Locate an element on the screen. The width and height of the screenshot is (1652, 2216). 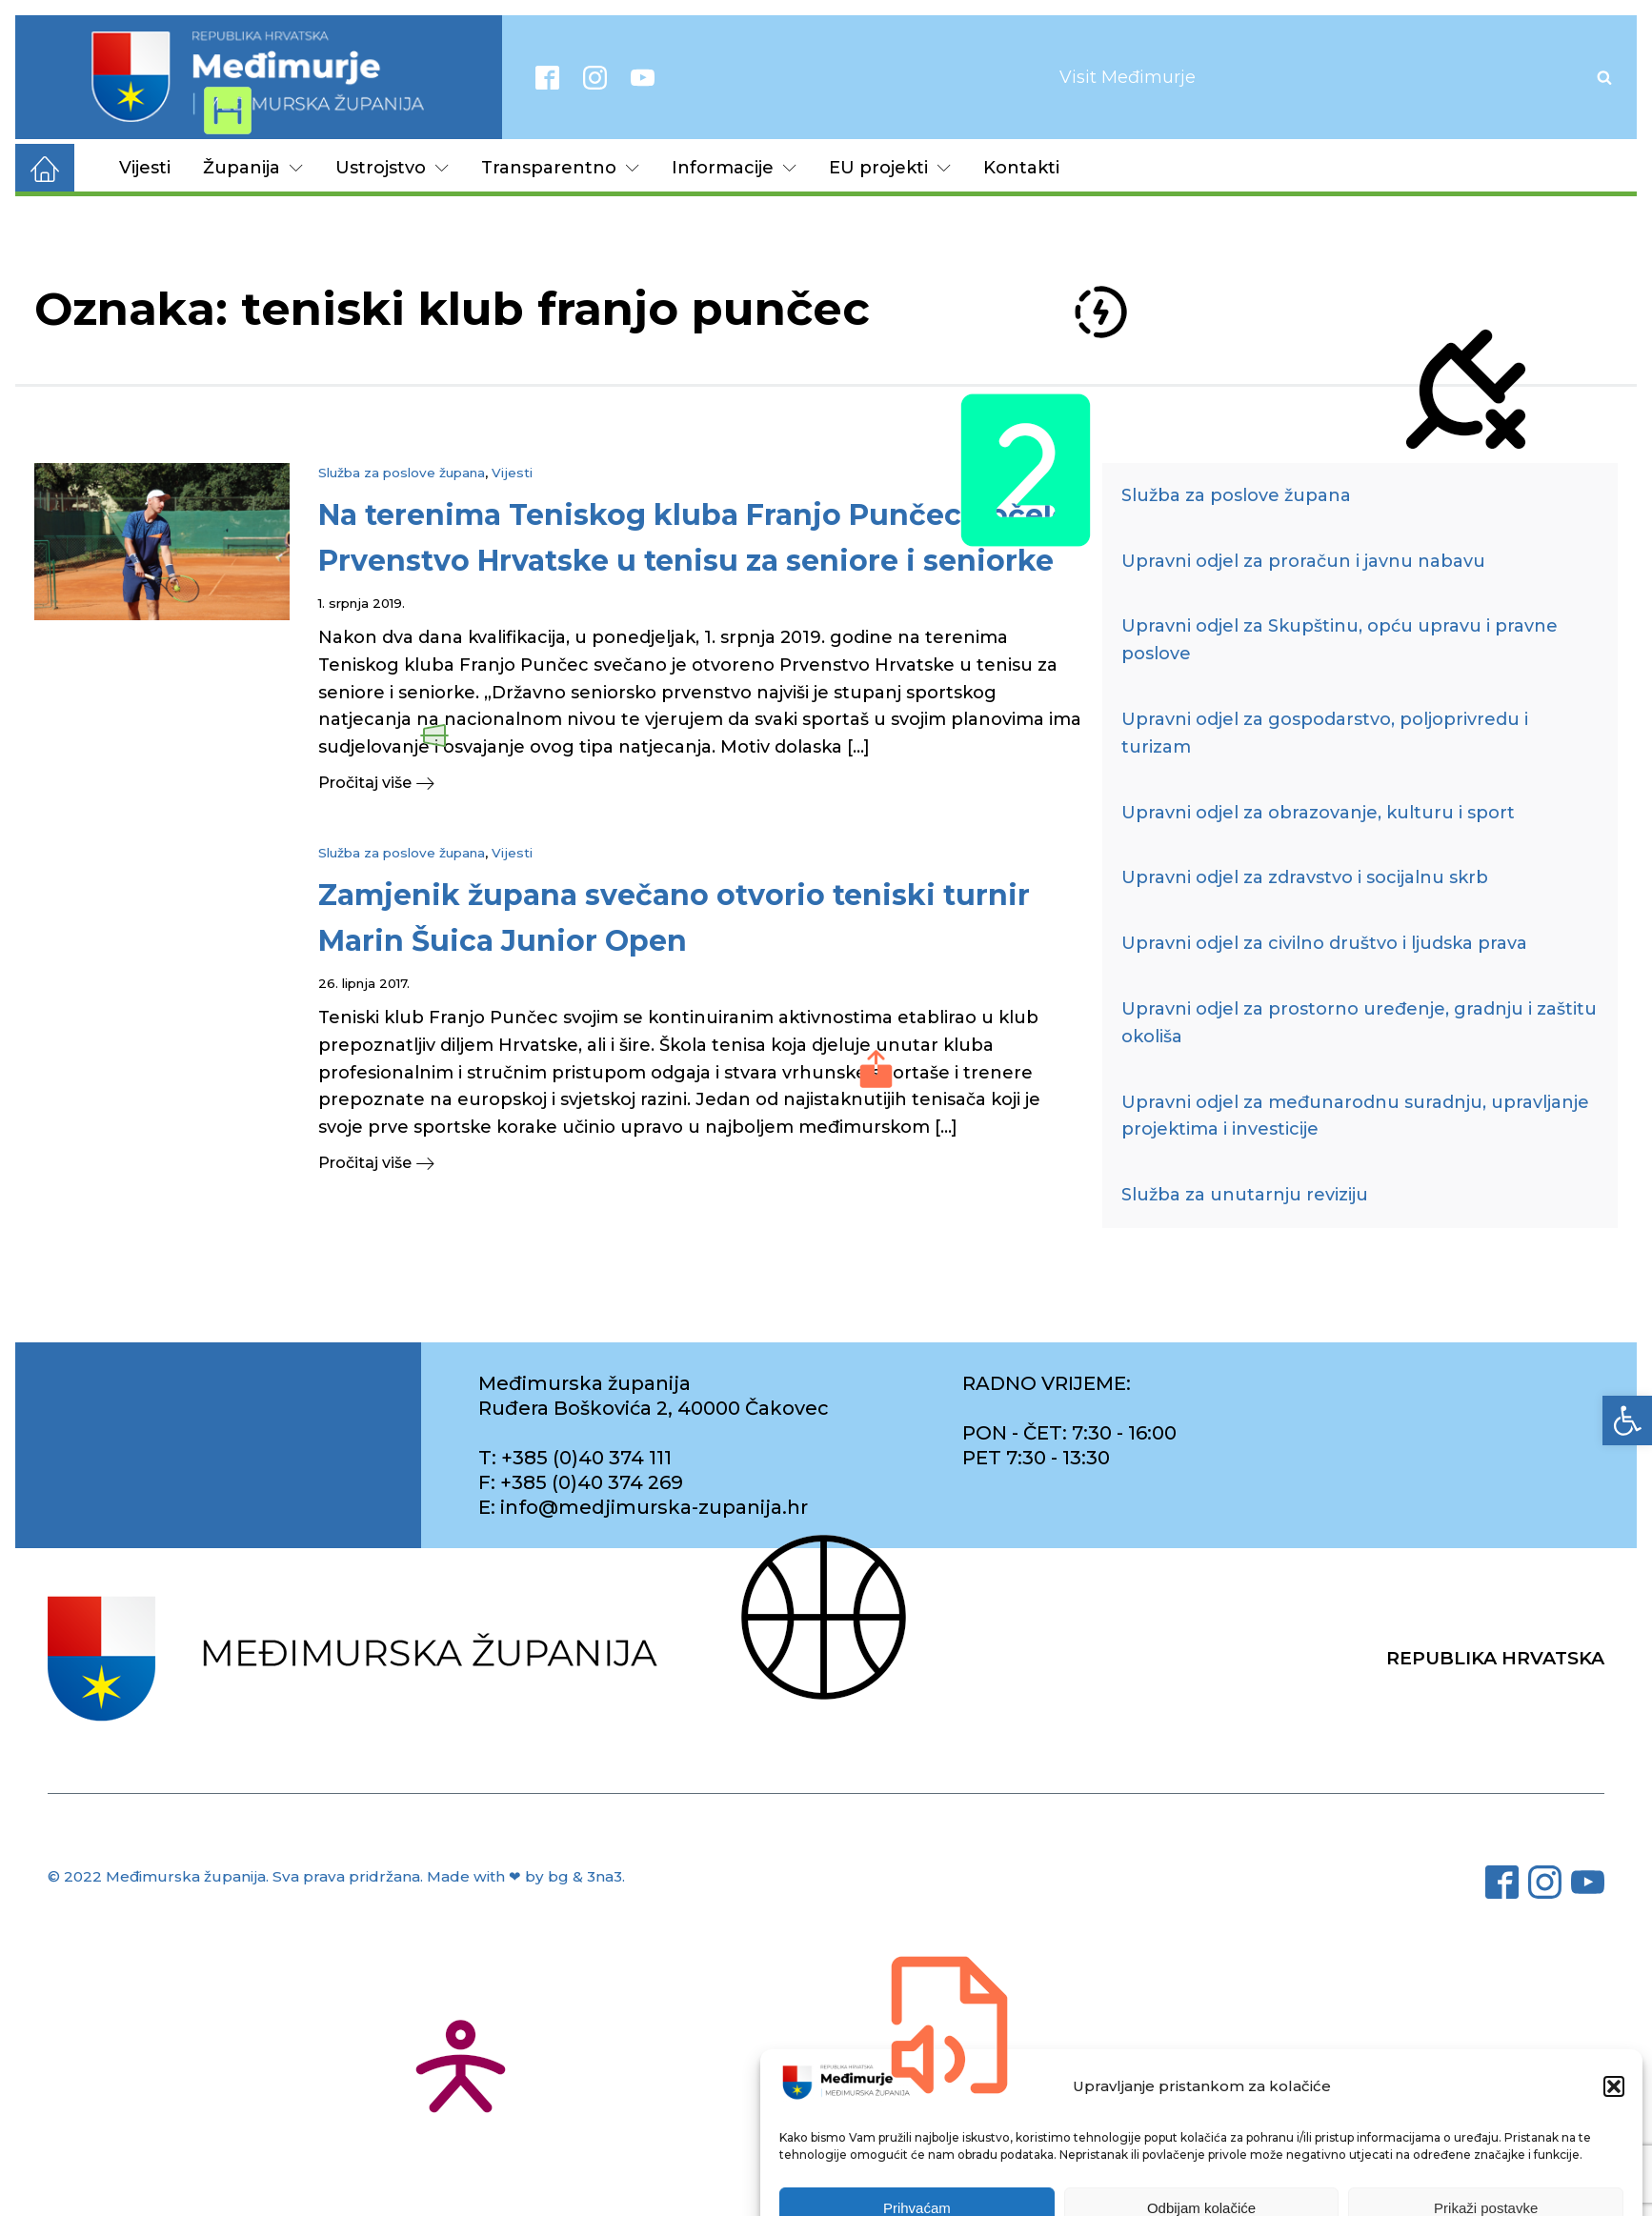
format text as a heading is located at coordinates (228, 111).